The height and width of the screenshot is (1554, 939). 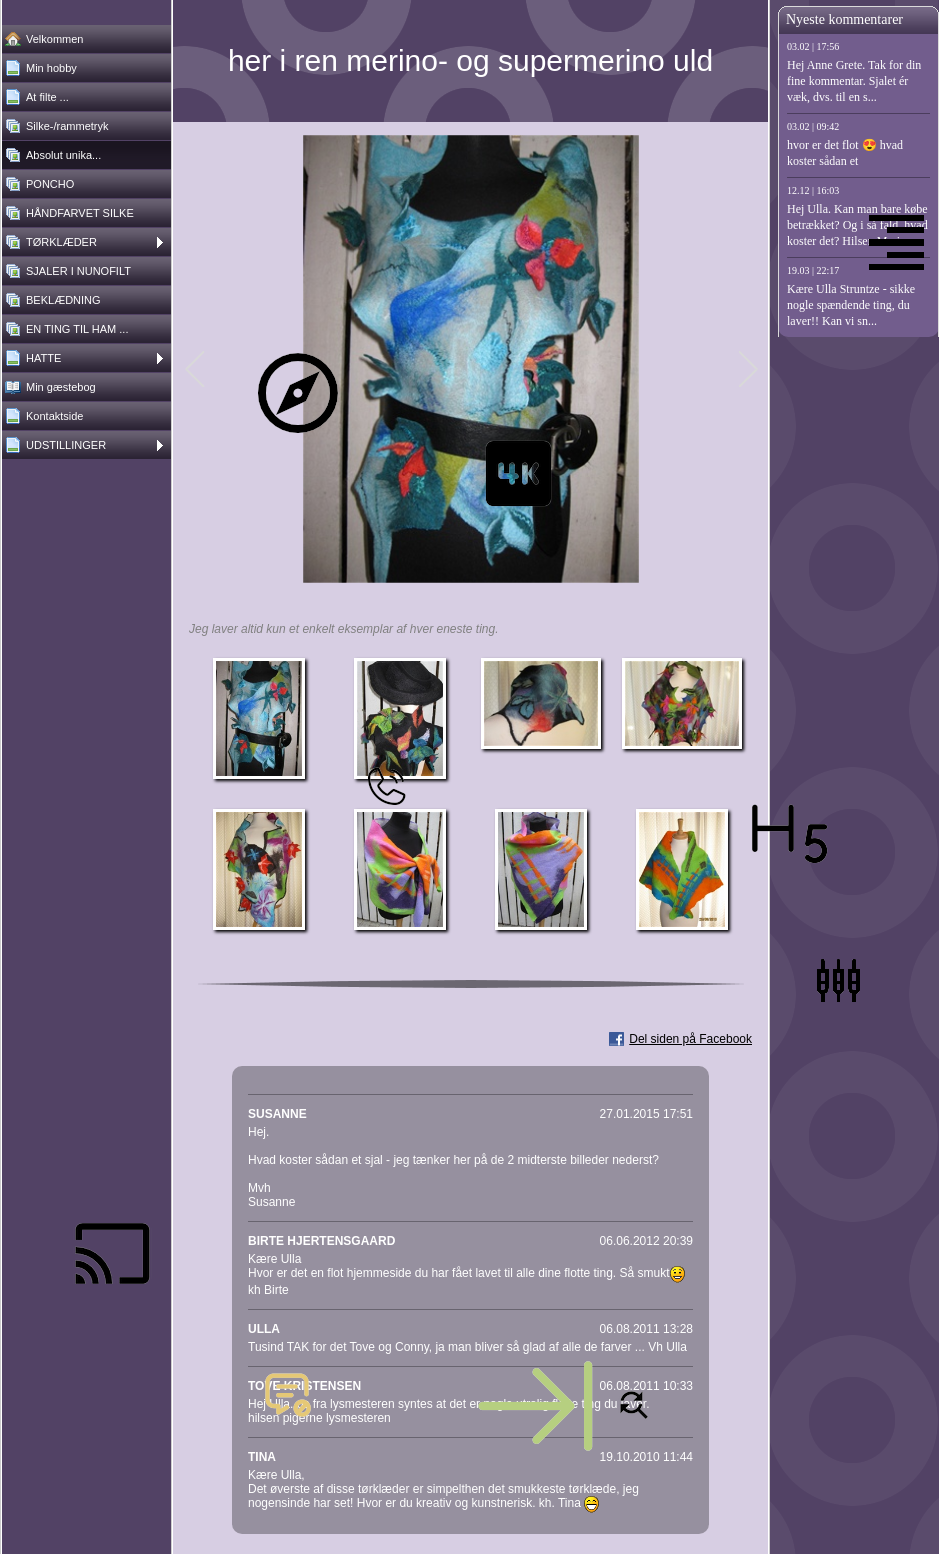 What do you see at coordinates (538, 1406) in the screenshot?
I see `move item to the end of a list` at bounding box center [538, 1406].